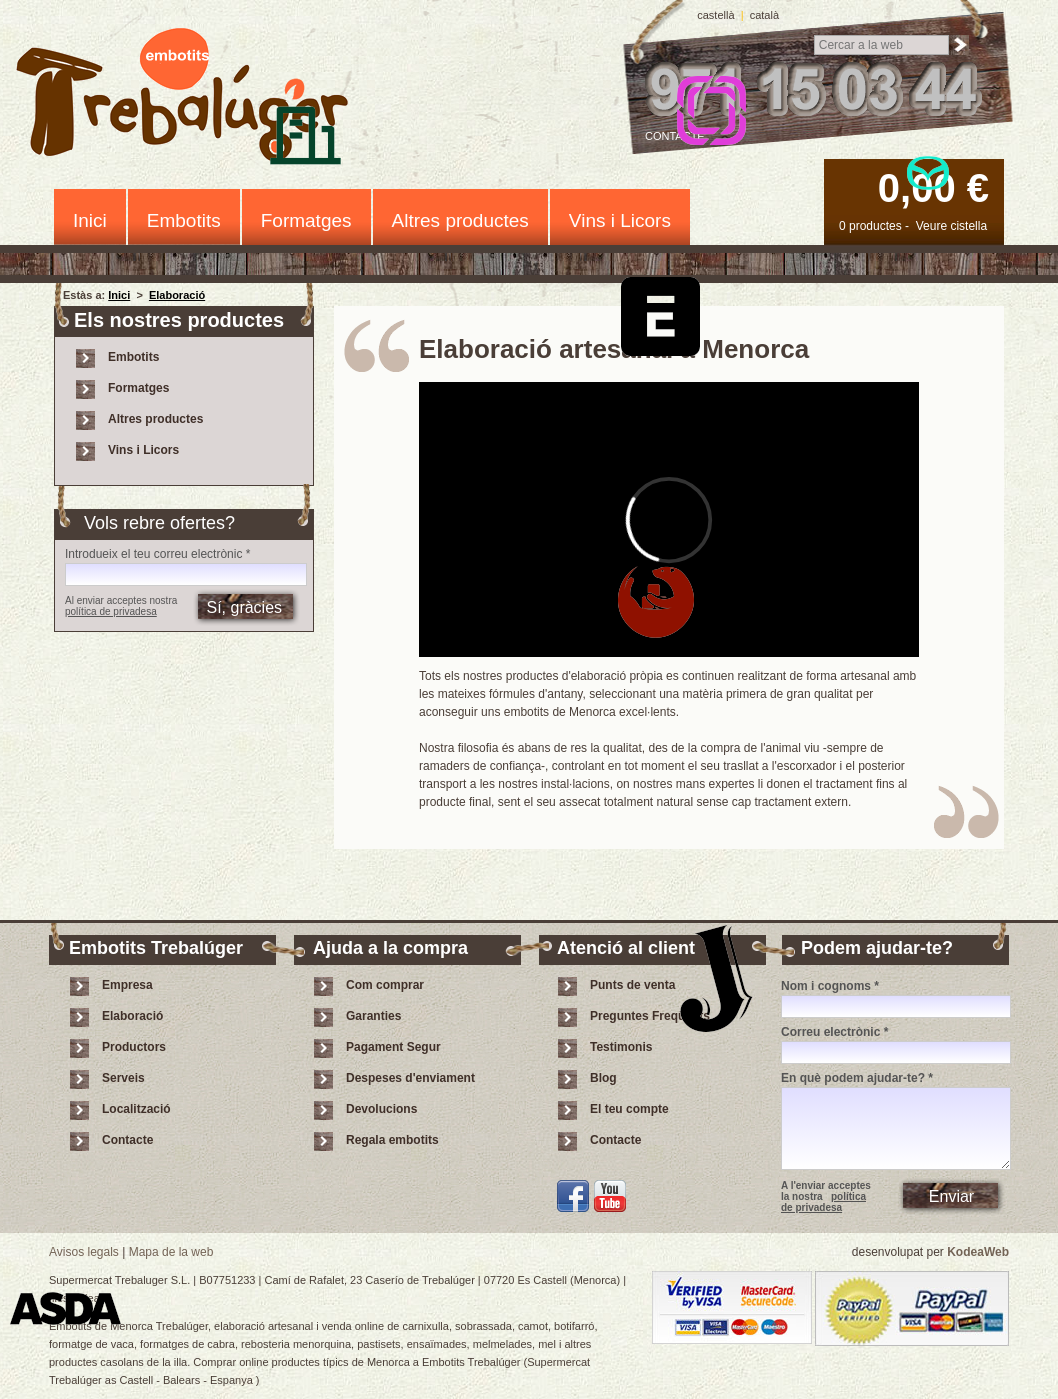 This screenshot has height=1399, width=1058. Describe the element at coordinates (65, 1308) in the screenshot. I see `Asda brand logo` at that location.